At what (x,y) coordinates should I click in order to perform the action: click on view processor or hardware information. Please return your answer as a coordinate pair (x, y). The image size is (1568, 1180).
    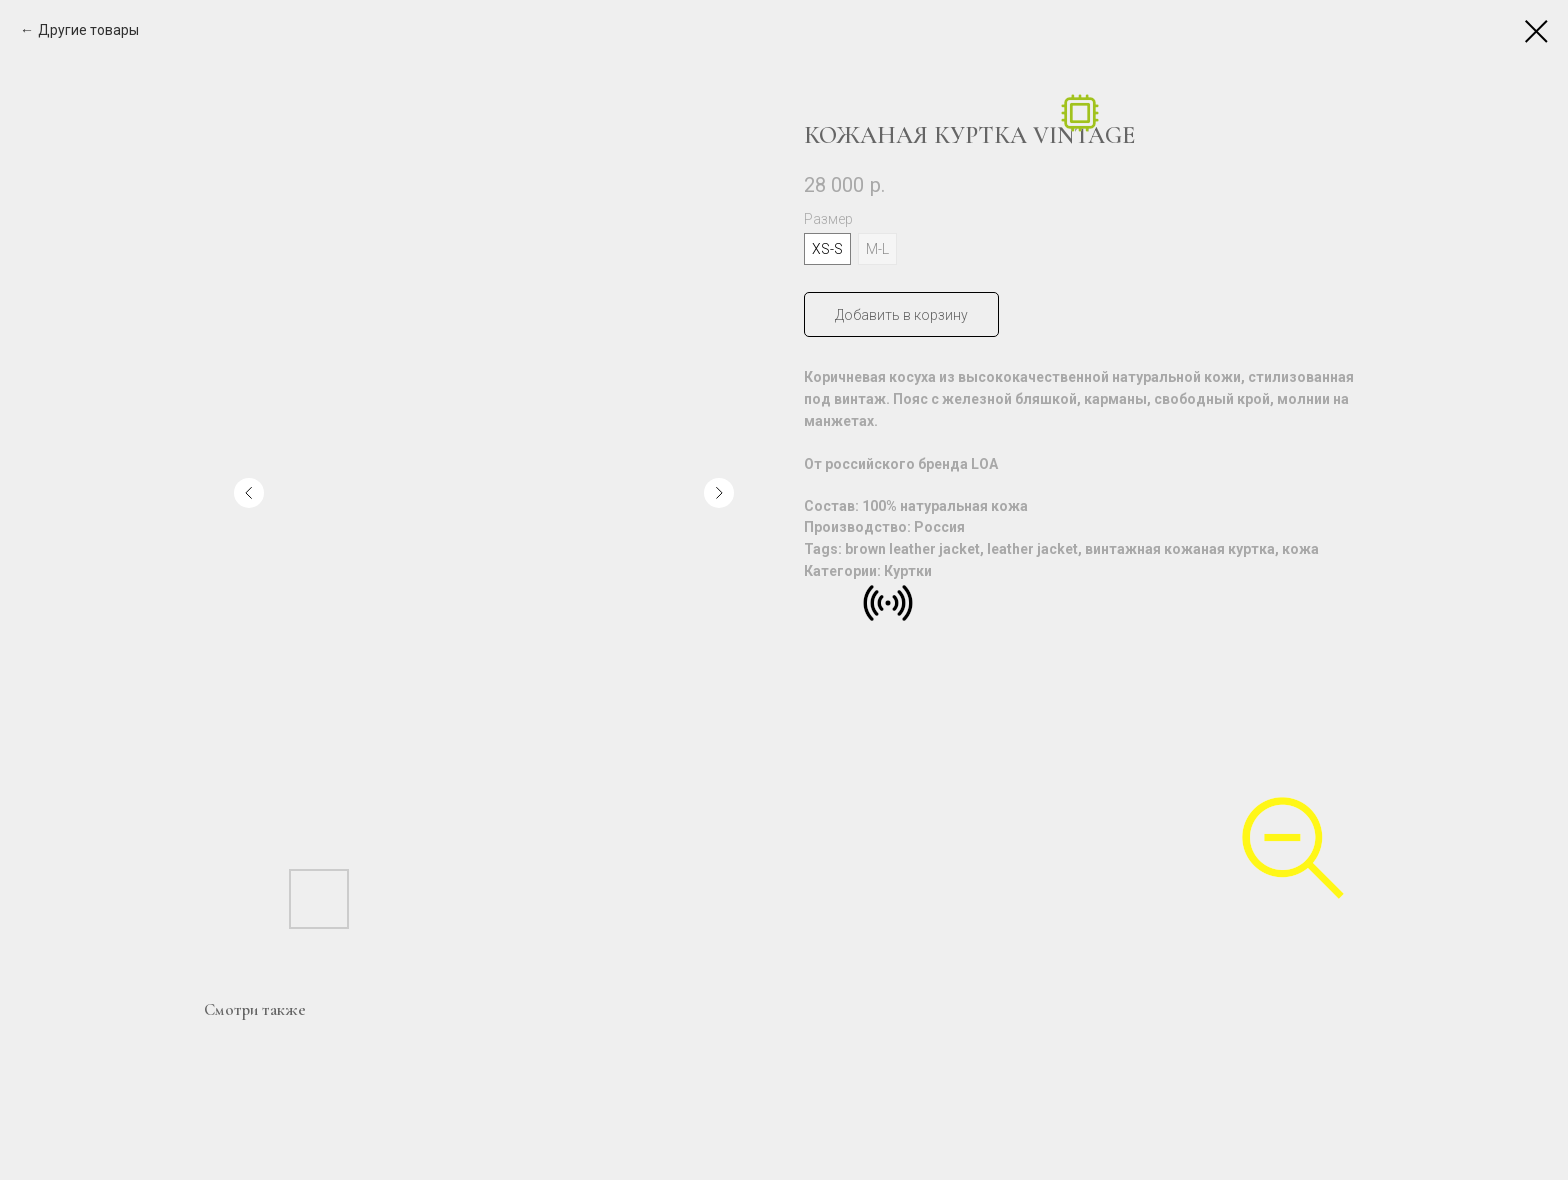
    Looking at the image, I should click on (1080, 113).